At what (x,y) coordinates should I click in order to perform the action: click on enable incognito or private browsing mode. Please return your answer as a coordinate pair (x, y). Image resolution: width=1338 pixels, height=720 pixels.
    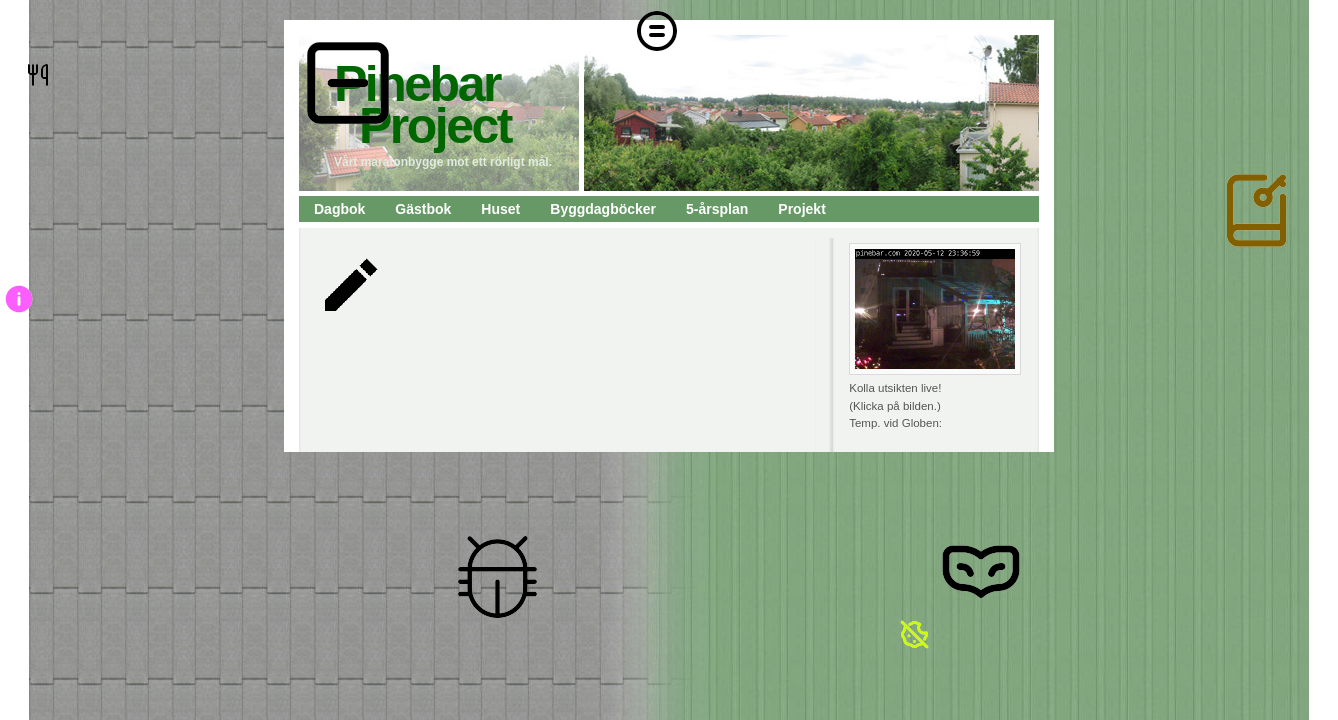
    Looking at the image, I should click on (981, 570).